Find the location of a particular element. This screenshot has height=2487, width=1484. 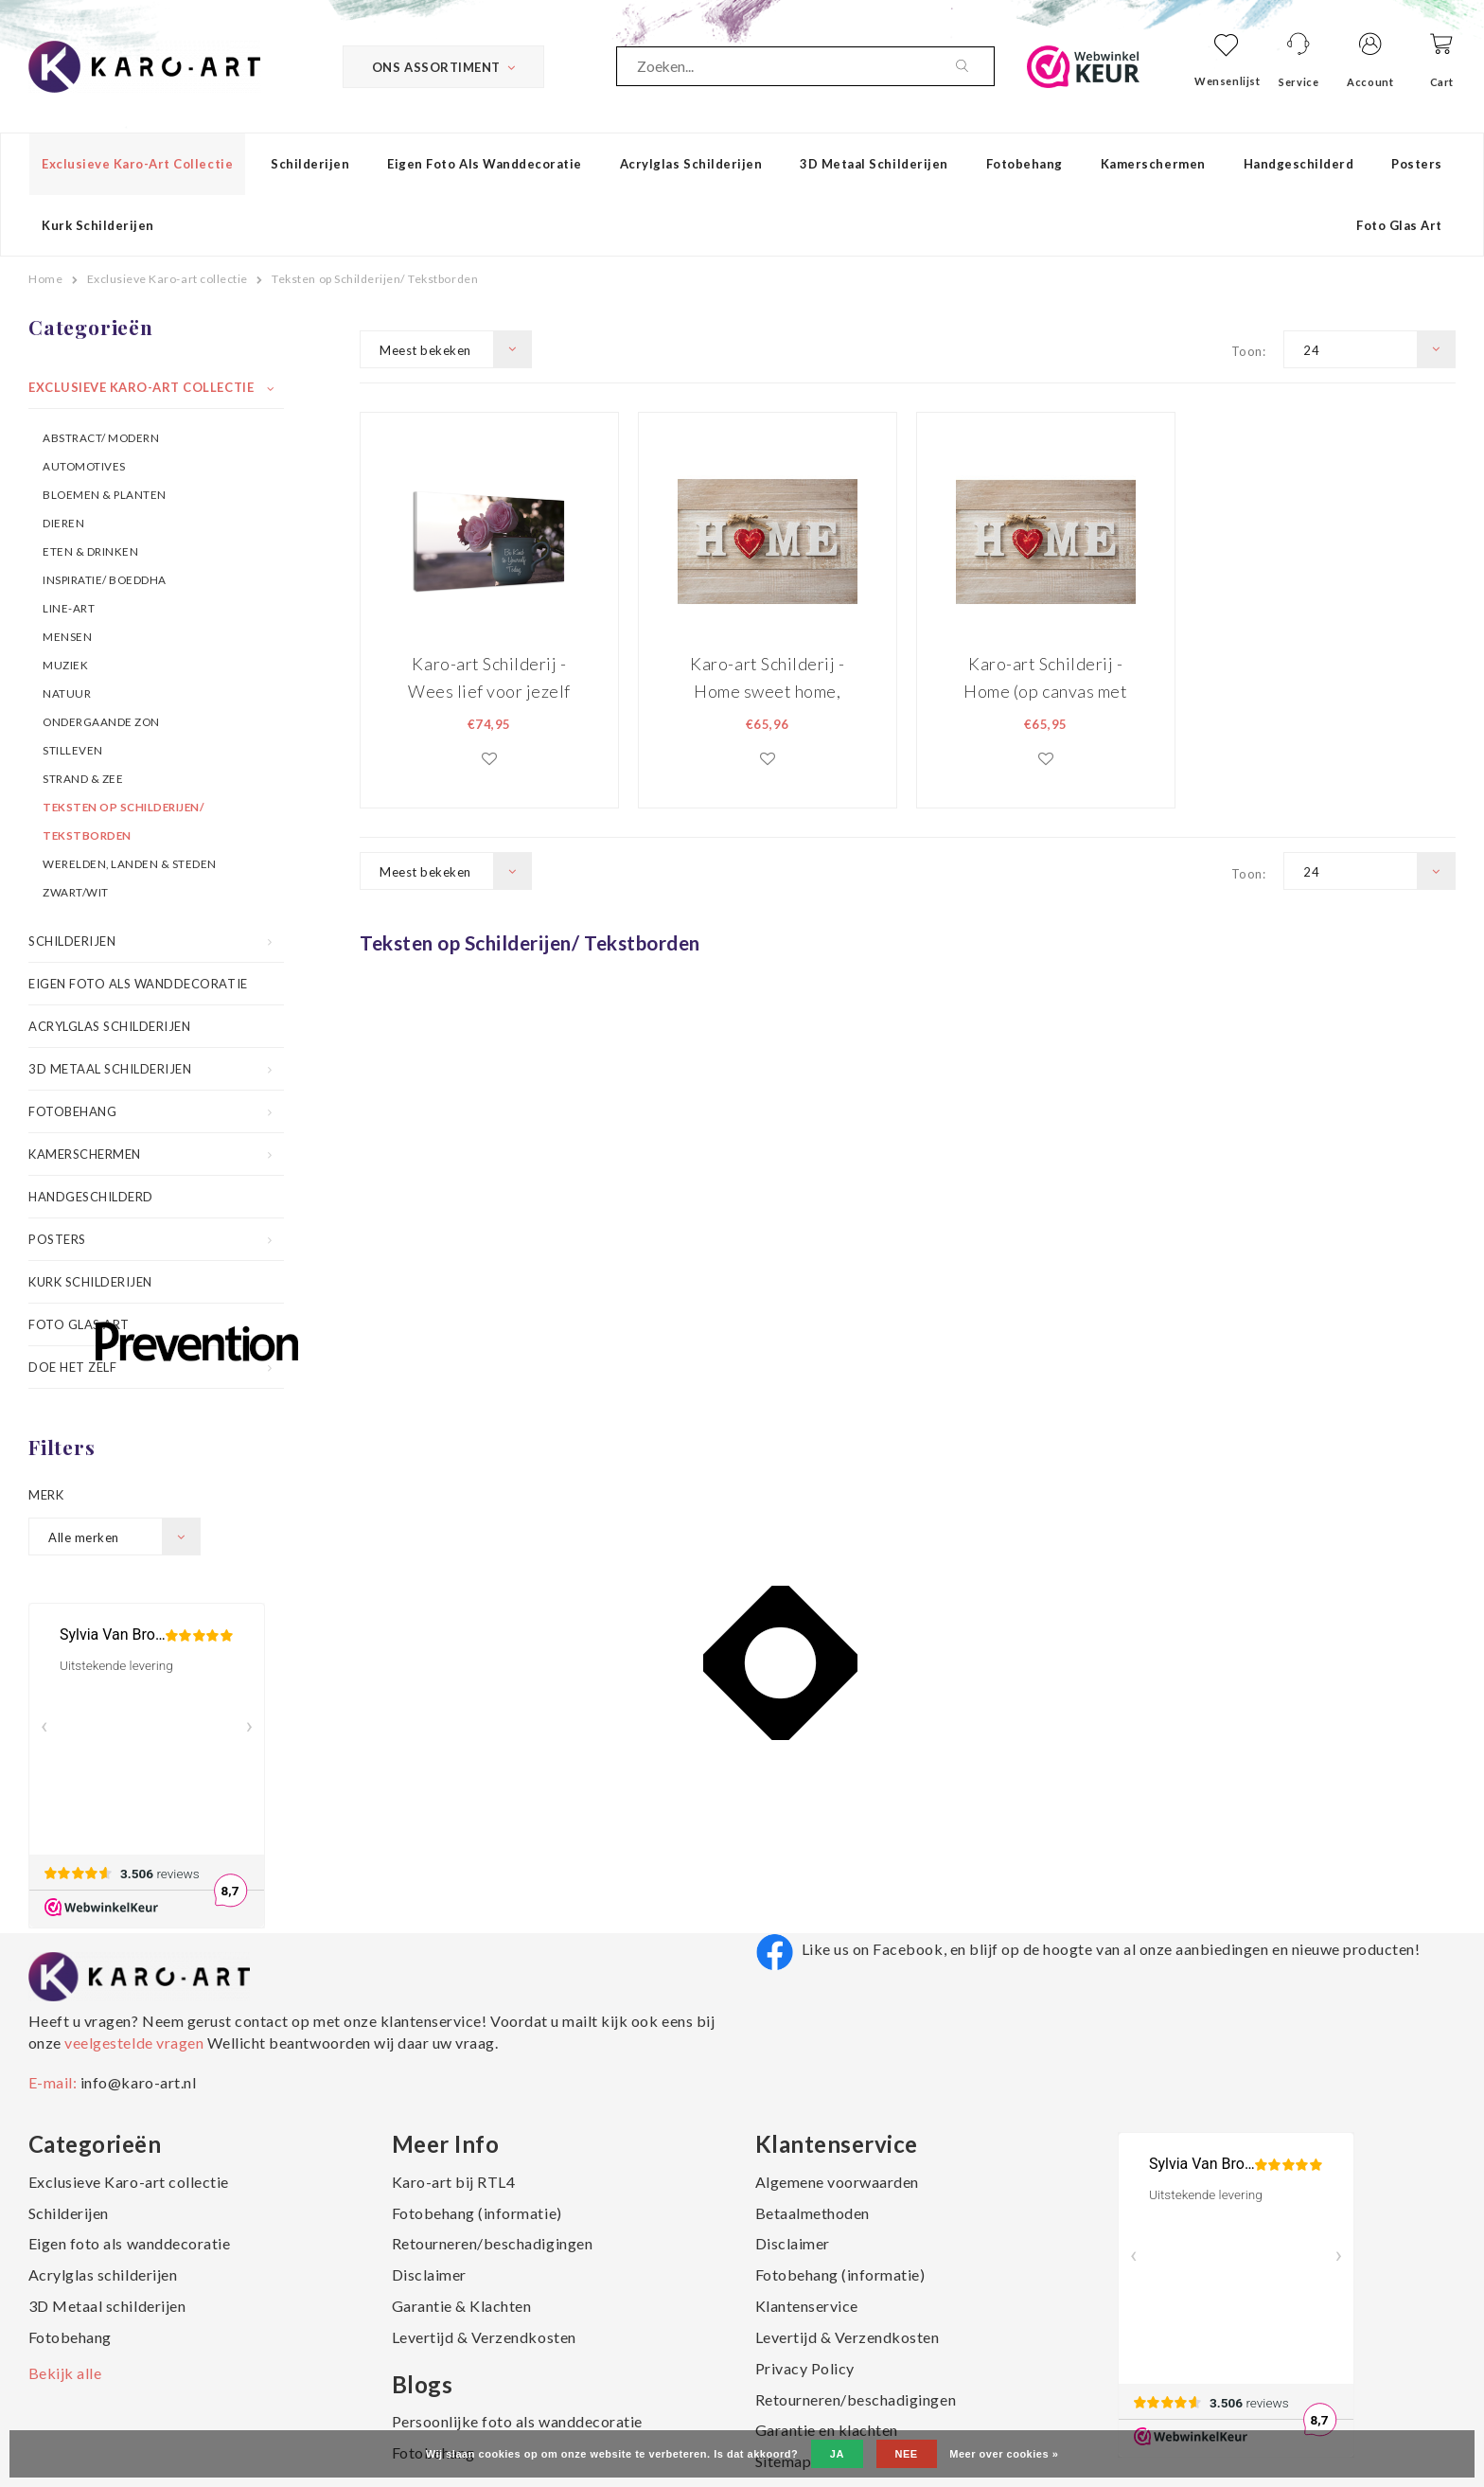

cloudsmith logo is located at coordinates (780, 1662).